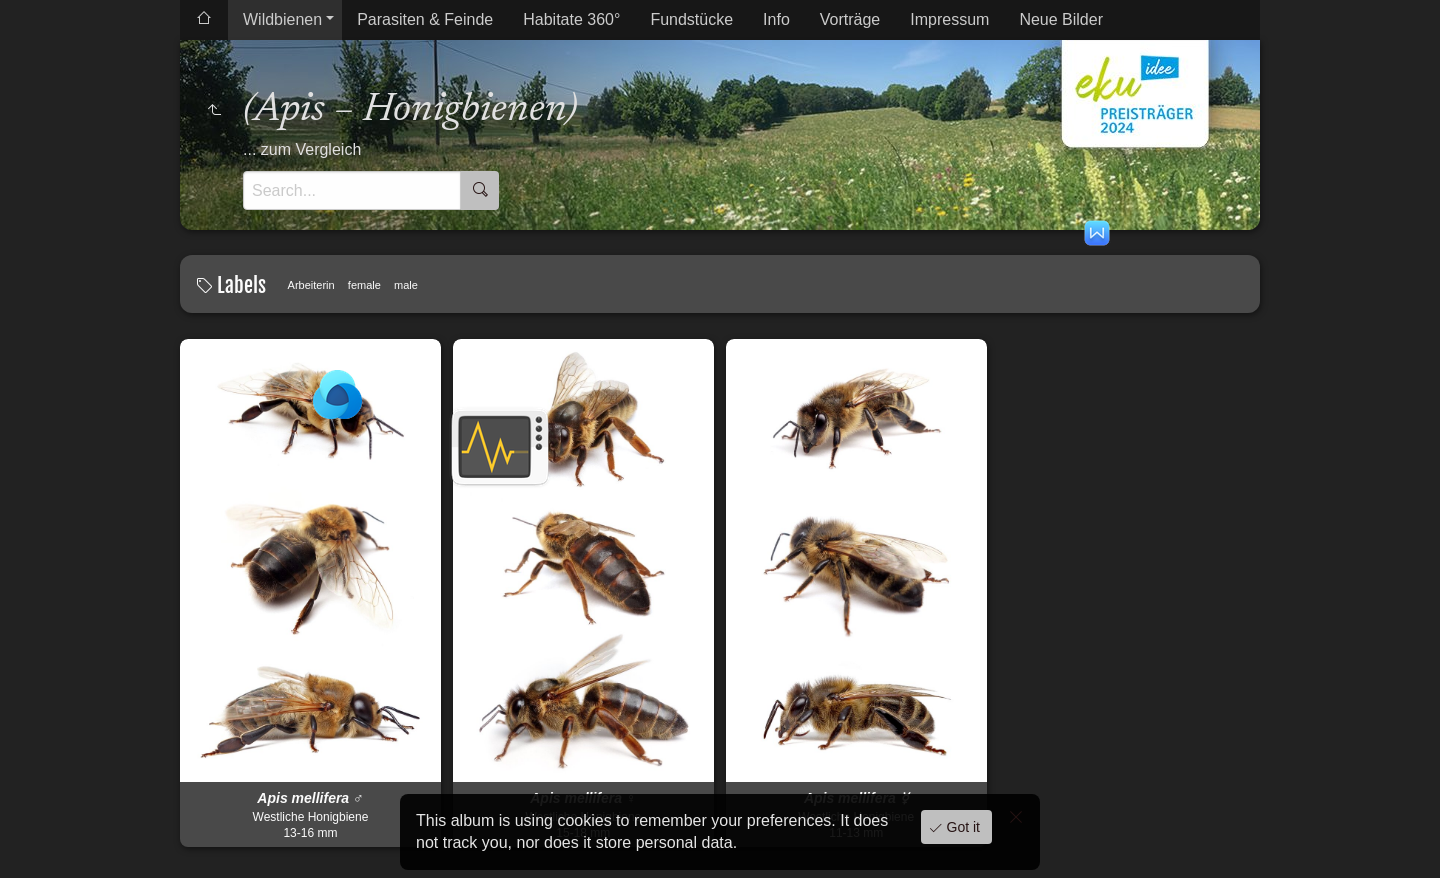 The image size is (1440, 878). I want to click on open microsoft viva insights app, so click(337, 394).